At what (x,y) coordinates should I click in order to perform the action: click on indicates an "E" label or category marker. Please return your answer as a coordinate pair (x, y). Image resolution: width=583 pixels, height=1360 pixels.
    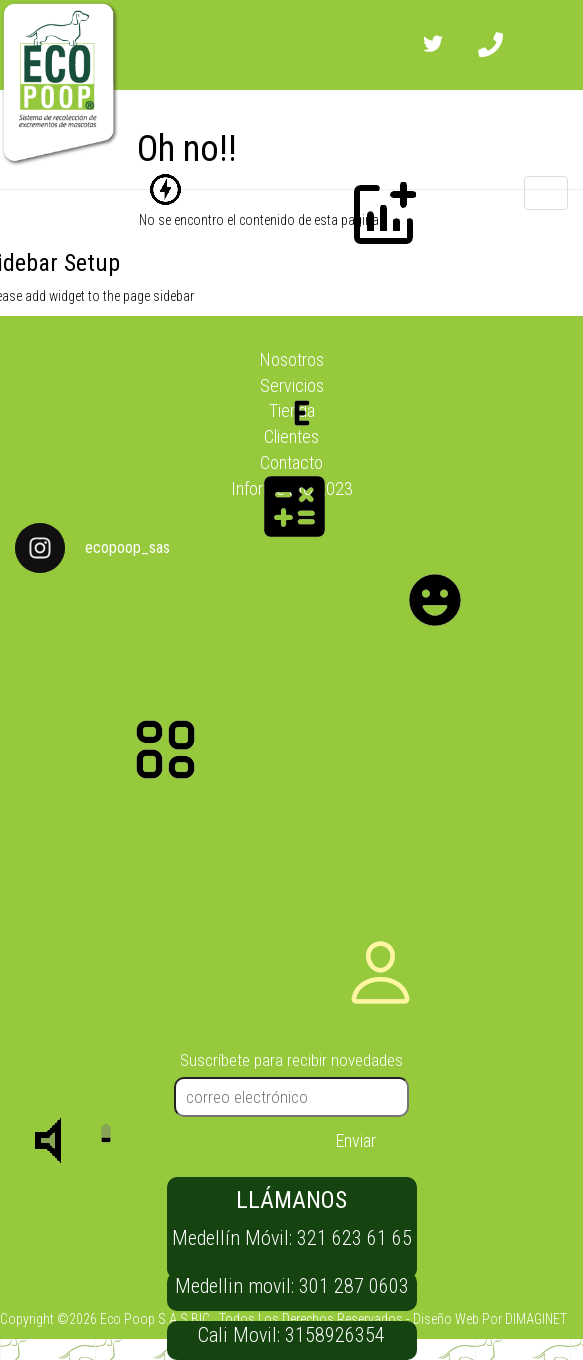
    Looking at the image, I should click on (302, 413).